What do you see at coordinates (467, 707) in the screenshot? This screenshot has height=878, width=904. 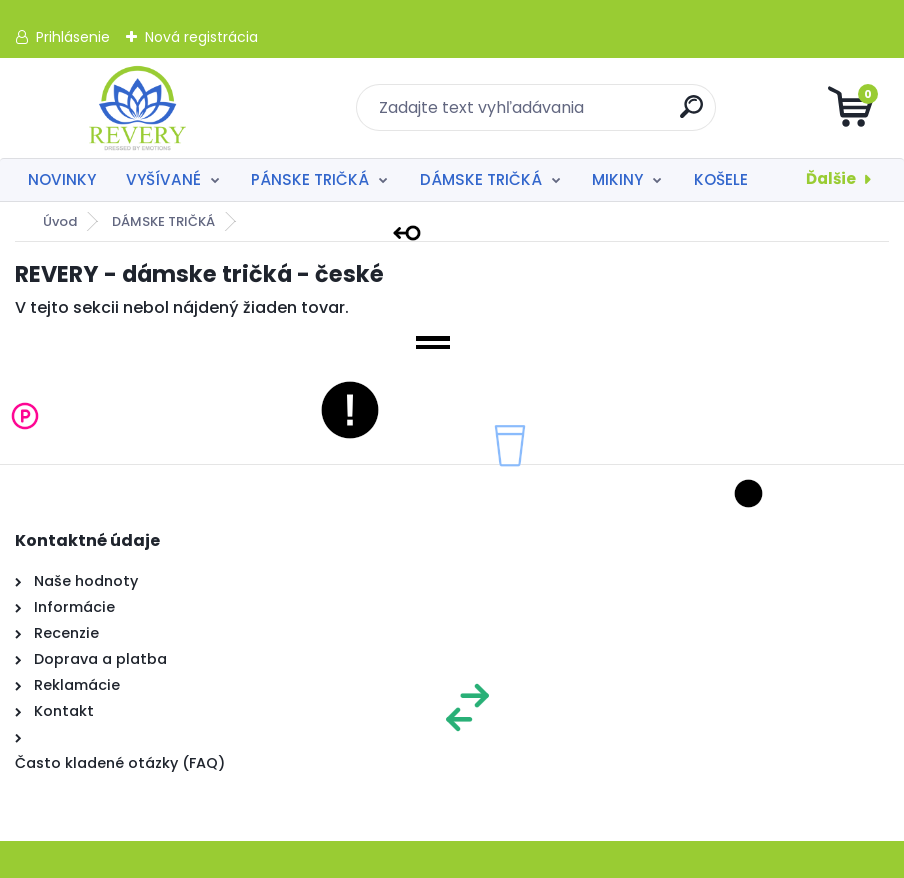 I see `swap or exchange items` at bounding box center [467, 707].